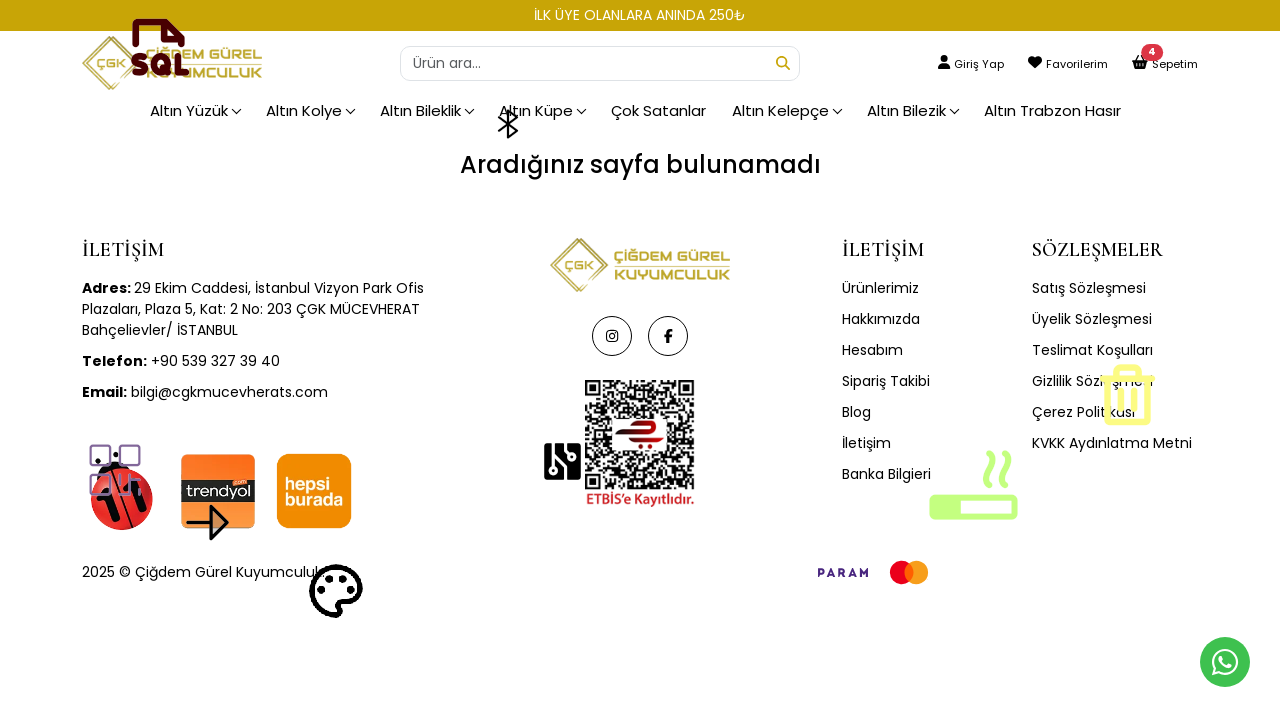 Image resolution: width=1280 pixels, height=720 pixels. What do you see at coordinates (207, 522) in the screenshot?
I see `navigate to the next item or page` at bounding box center [207, 522].